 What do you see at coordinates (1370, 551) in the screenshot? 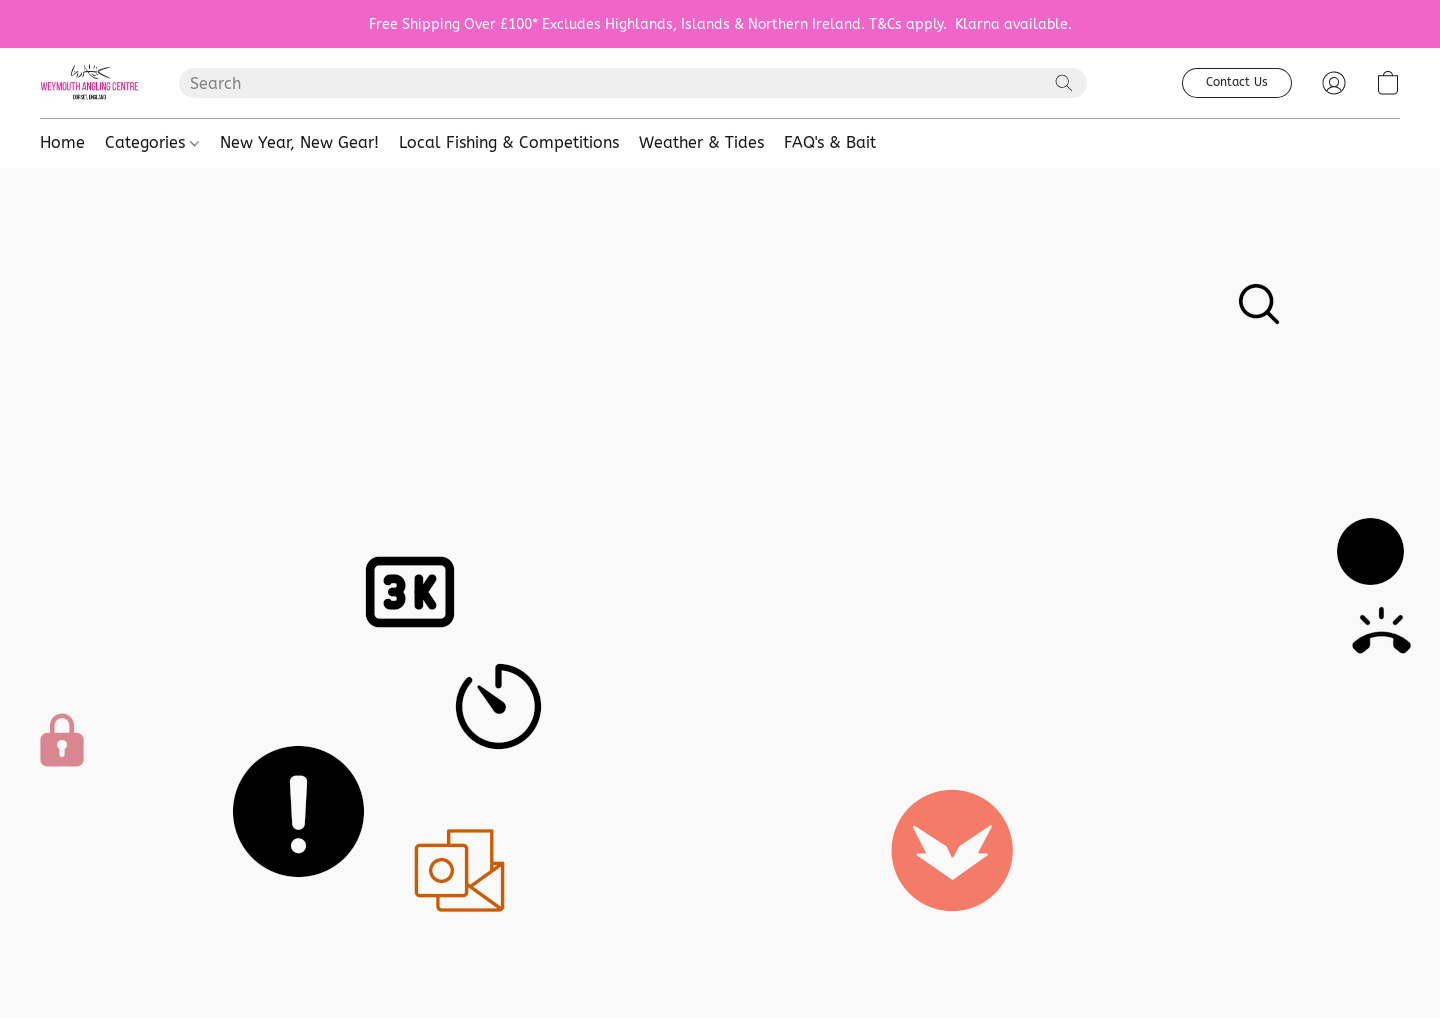
I see `close or dismiss a dialog` at bounding box center [1370, 551].